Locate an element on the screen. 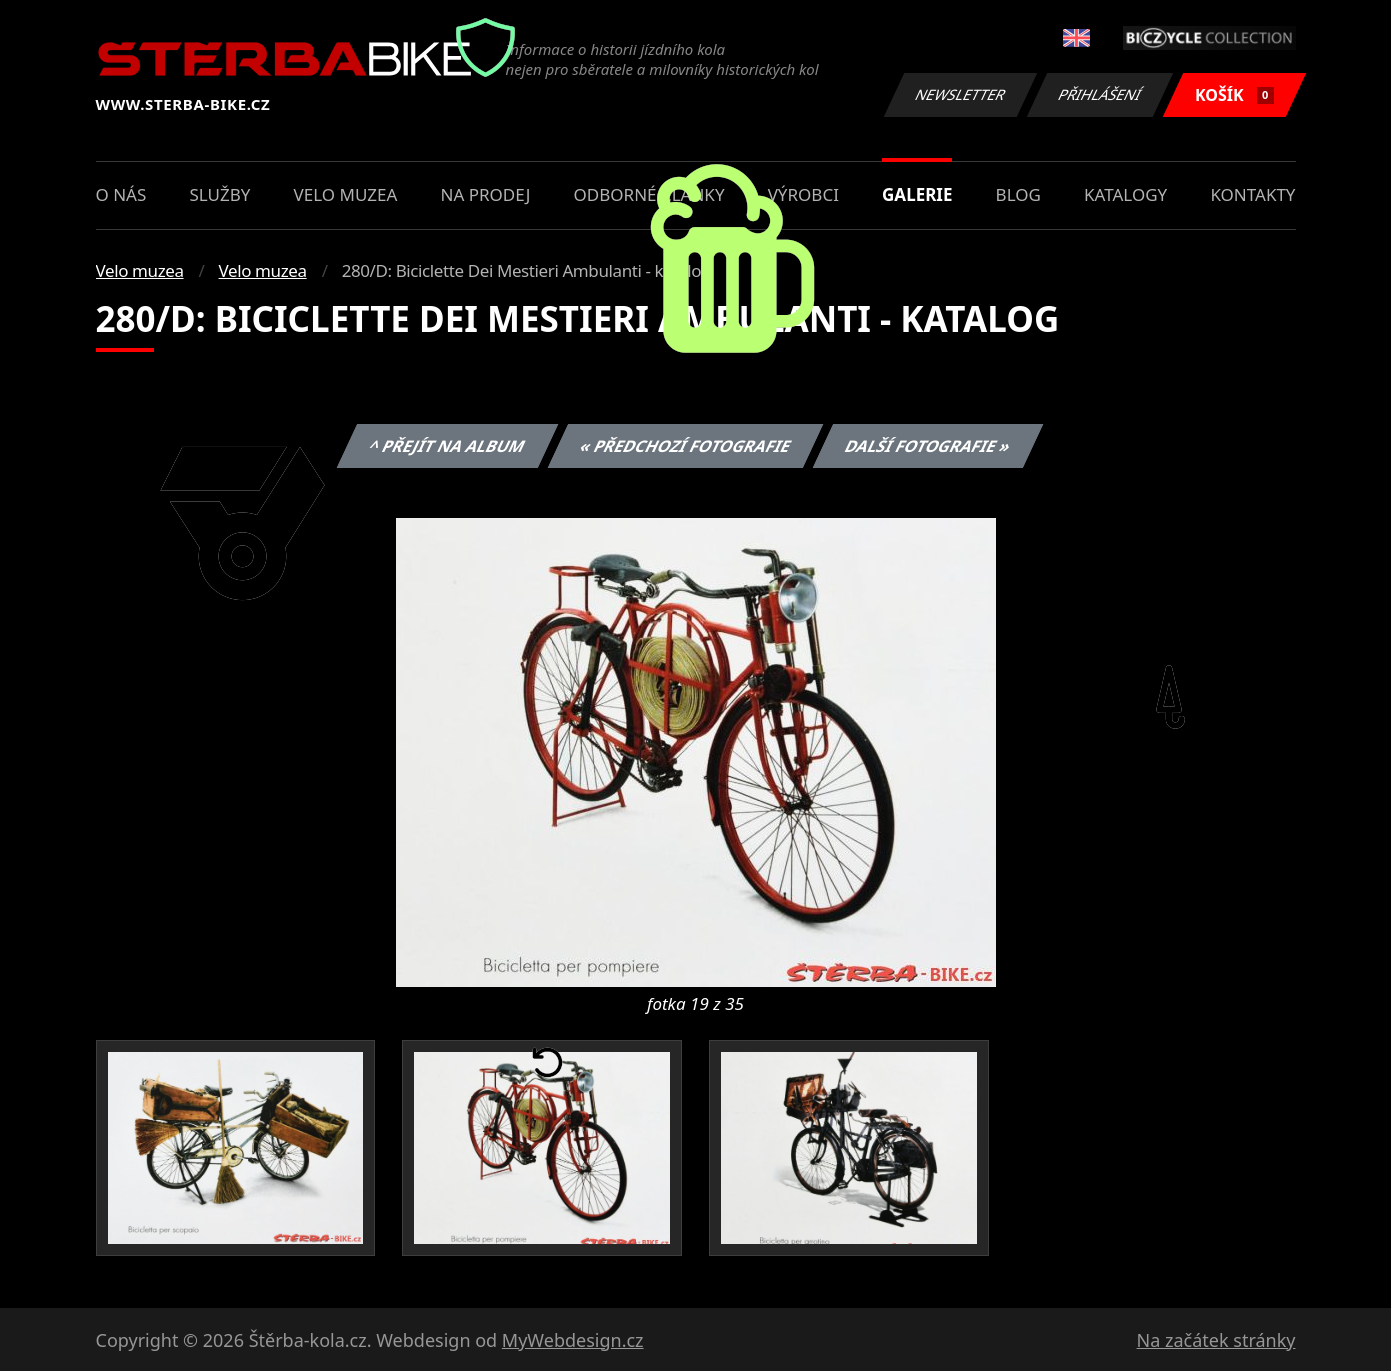  indicates dry or clear weather conditions is located at coordinates (1169, 697).